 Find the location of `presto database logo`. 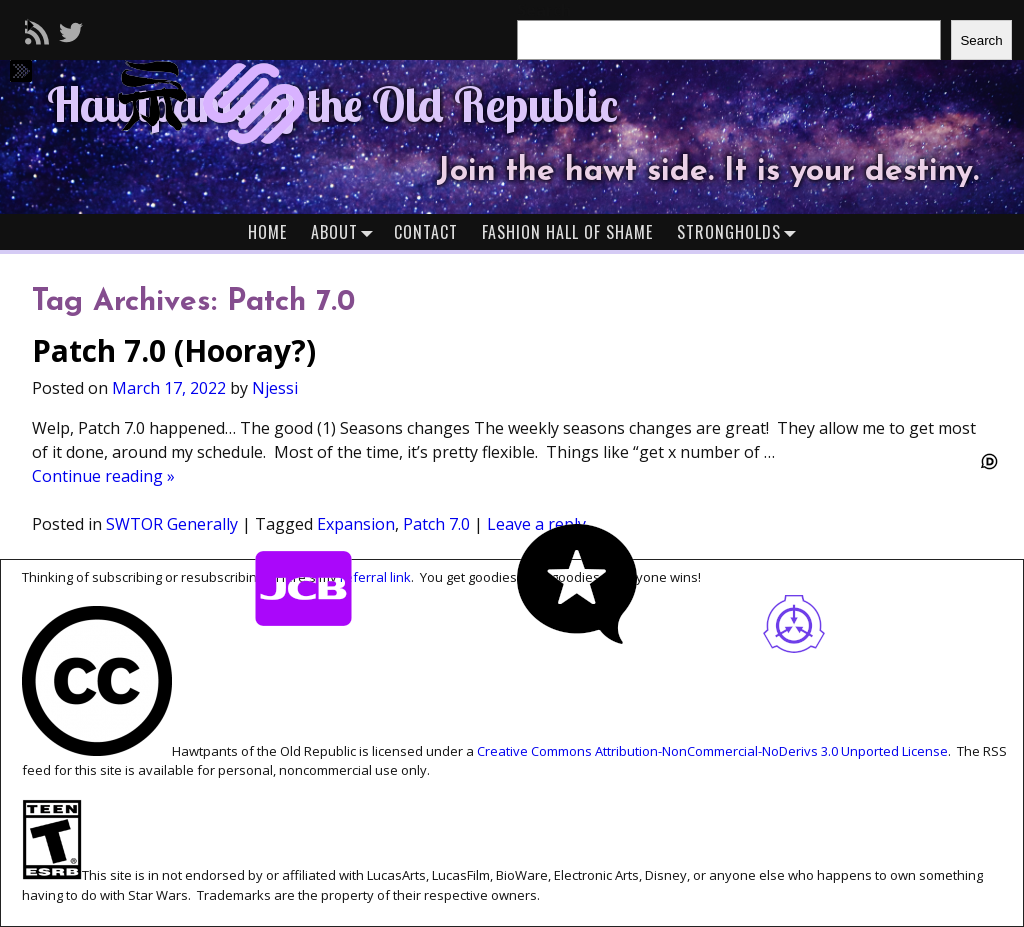

presto database logo is located at coordinates (21, 71).